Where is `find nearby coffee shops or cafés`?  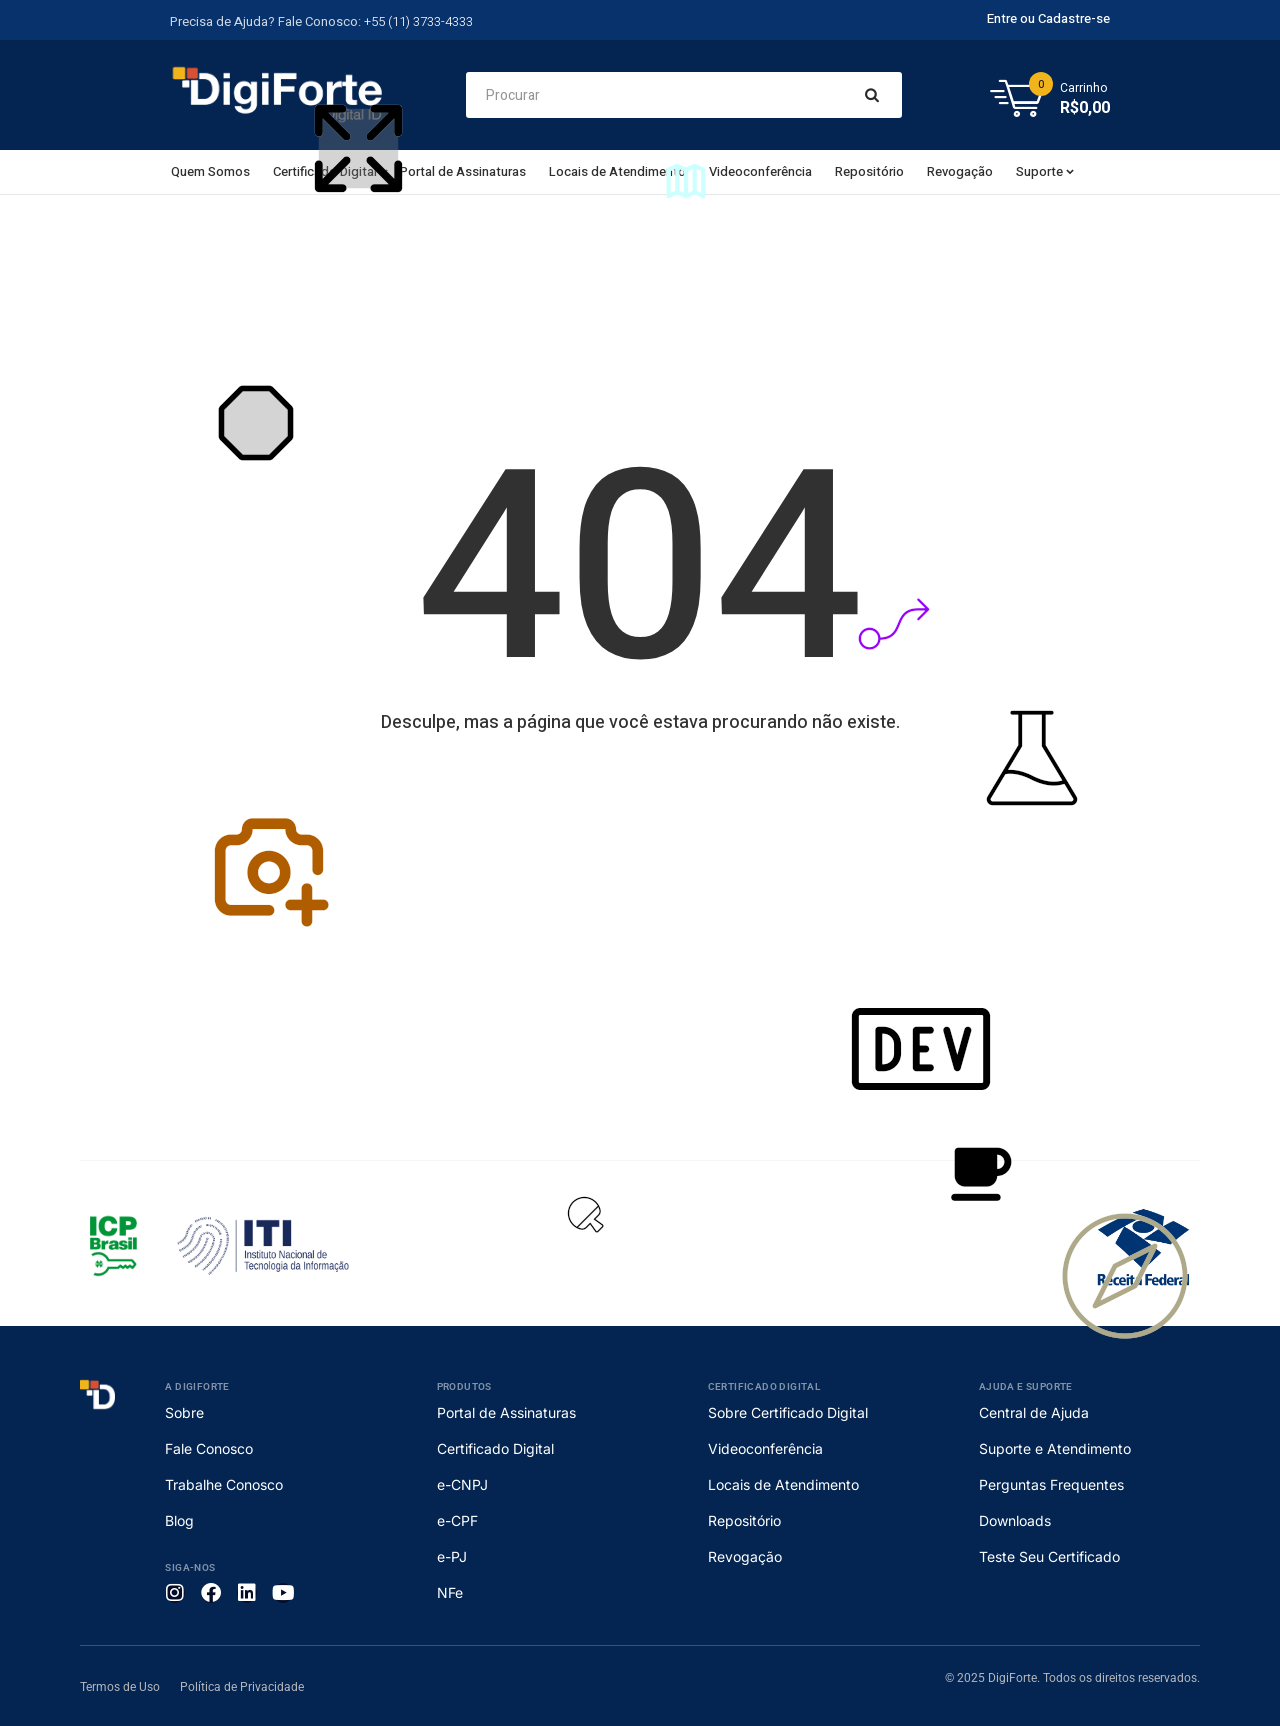 find nearby coffee shops or cafés is located at coordinates (979, 1172).